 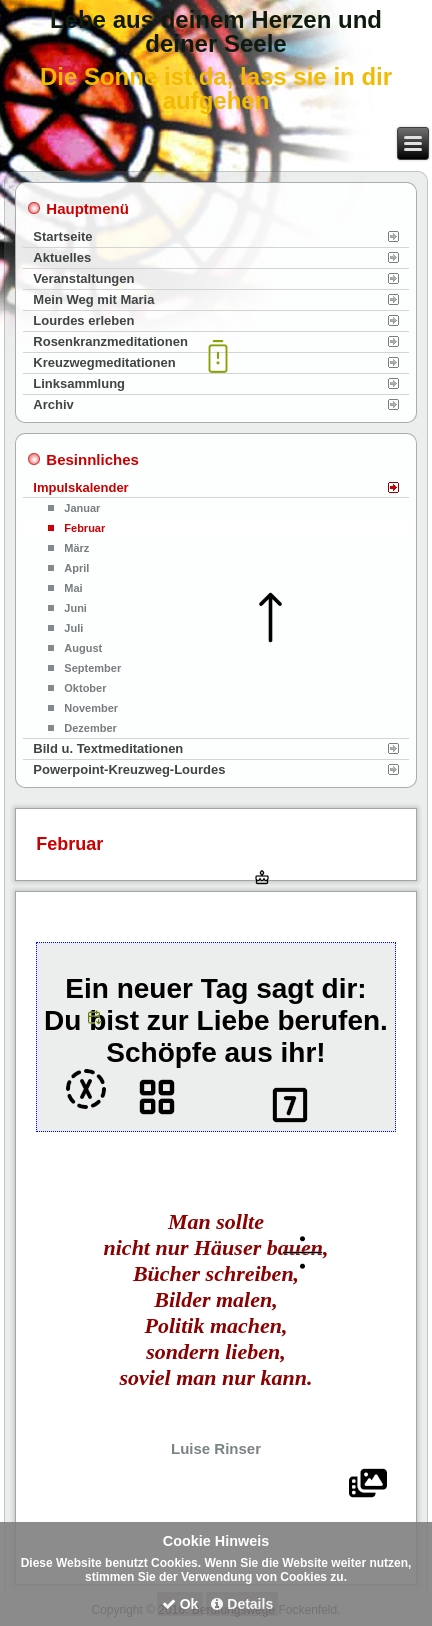 What do you see at coordinates (157, 1097) in the screenshot?
I see `open app grid or launcher` at bounding box center [157, 1097].